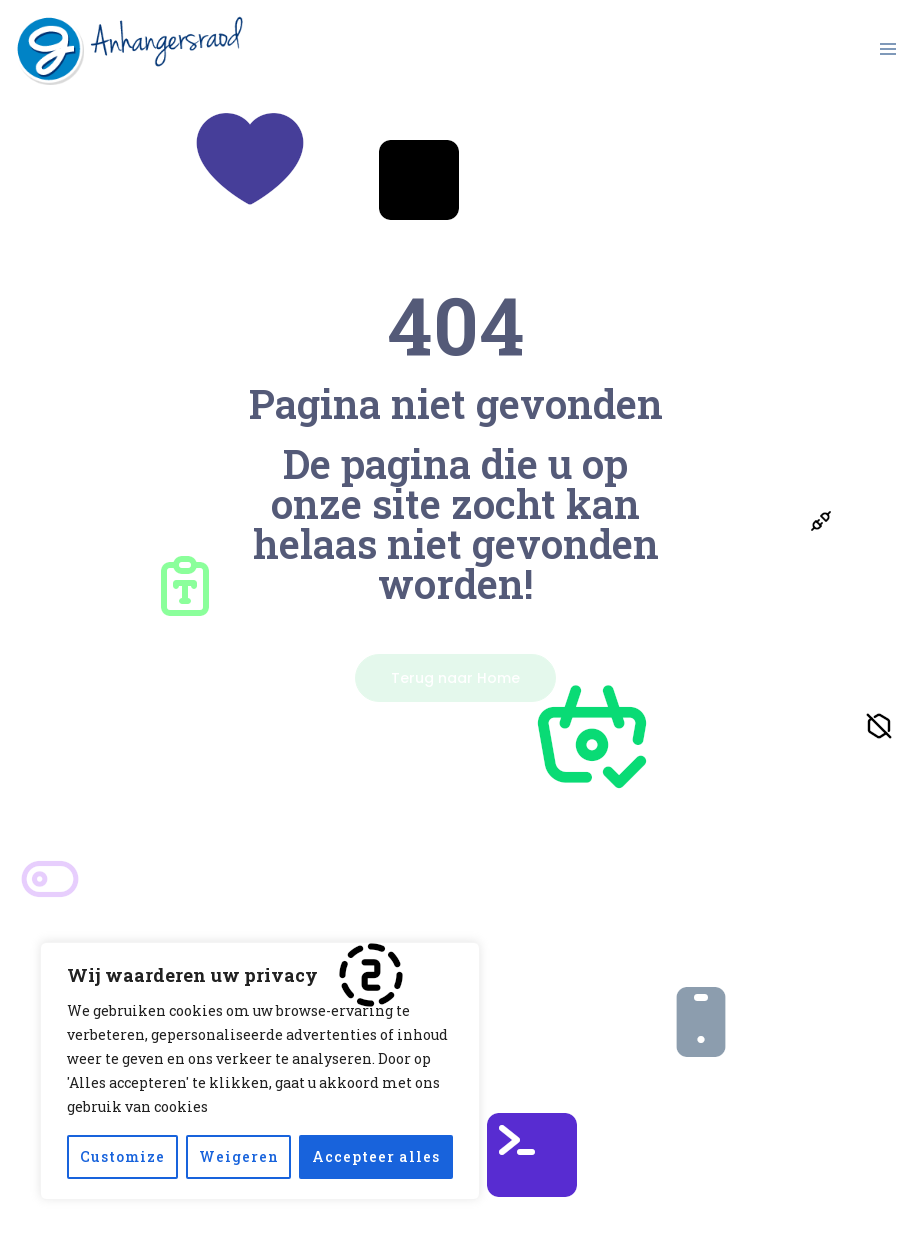  I want to click on open terminal or command line interface, so click(532, 1155).